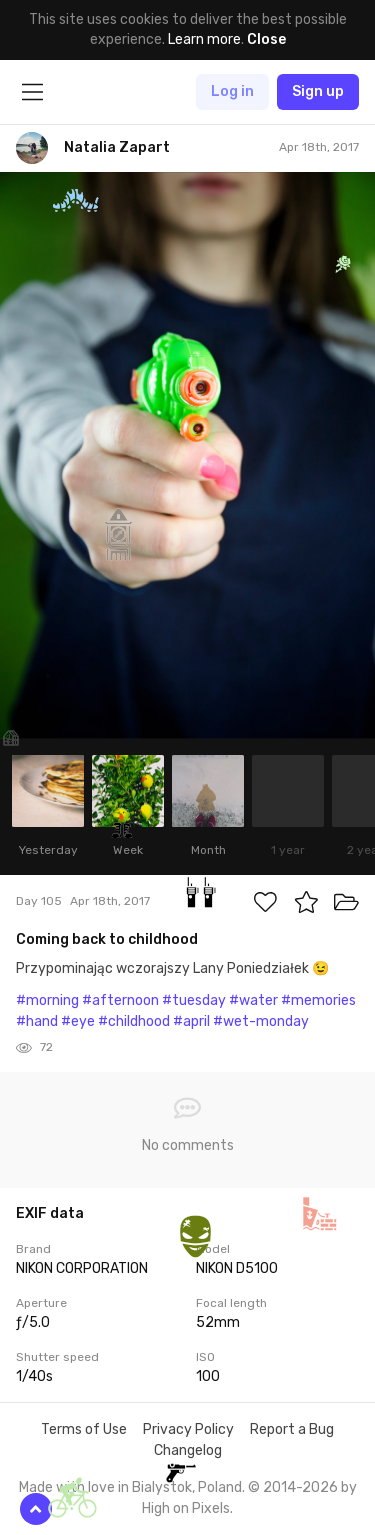 This screenshot has height=1535, width=375. Describe the element at coordinates (320, 1214) in the screenshot. I see `access harbor or port facilities` at that location.